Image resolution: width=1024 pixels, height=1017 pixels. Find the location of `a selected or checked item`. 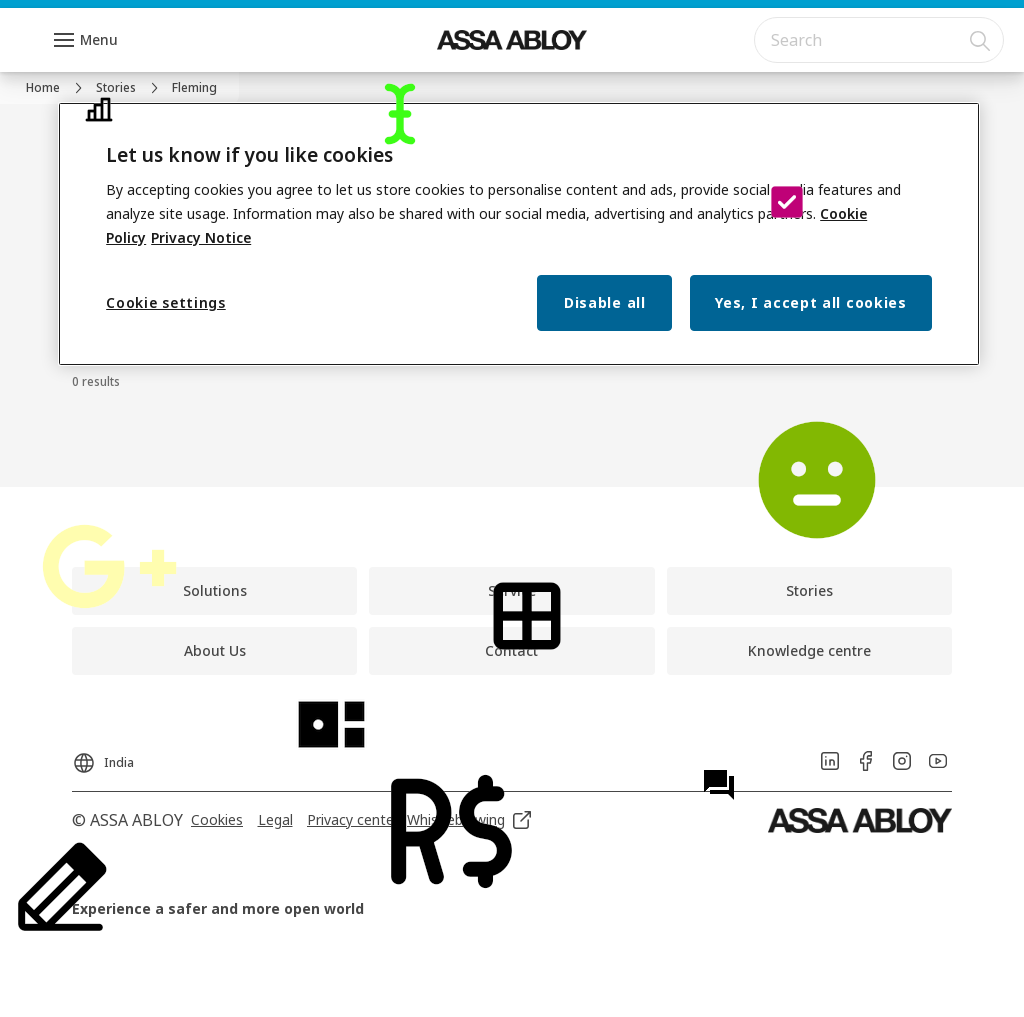

a selected or checked item is located at coordinates (787, 202).